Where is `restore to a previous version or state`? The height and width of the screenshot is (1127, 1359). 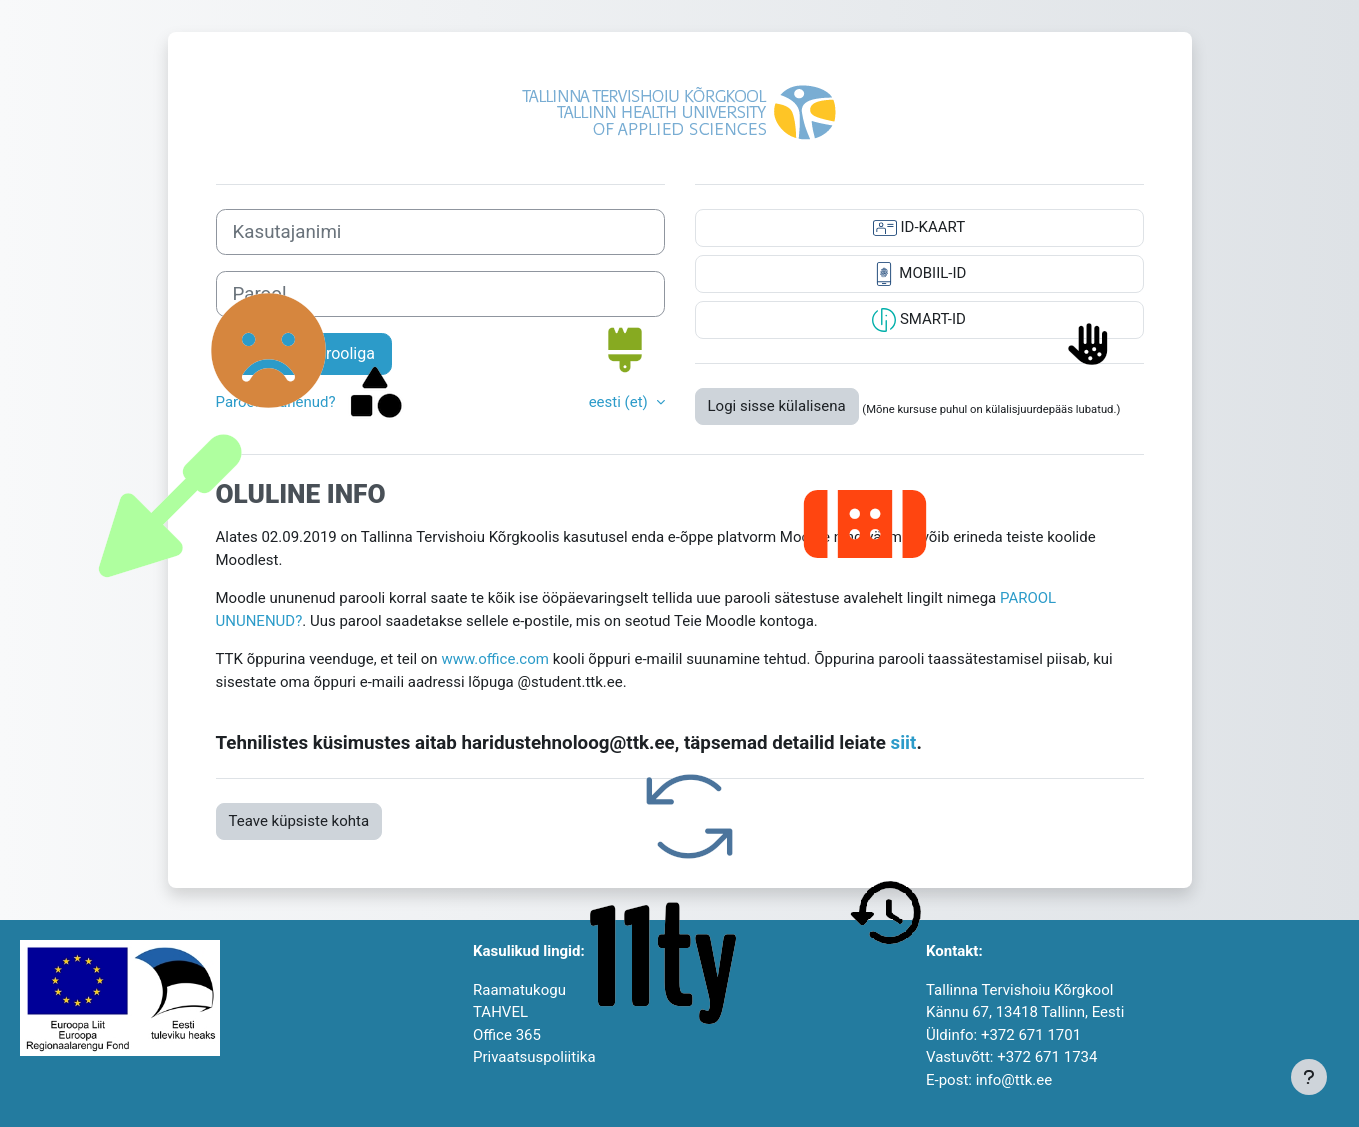 restore to a previous version or state is located at coordinates (886, 912).